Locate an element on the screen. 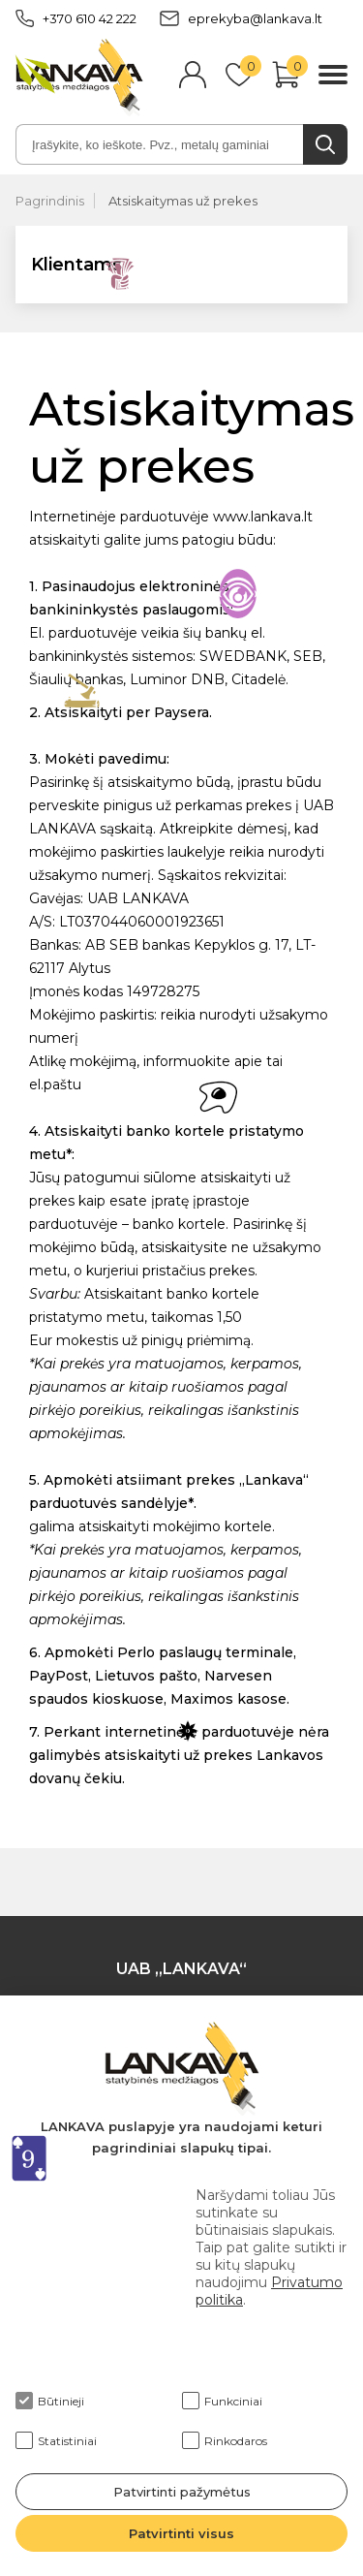 The height and width of the screenshot is (2576, 363). select cyclops character or creature type is located at coordinates (237, 593).